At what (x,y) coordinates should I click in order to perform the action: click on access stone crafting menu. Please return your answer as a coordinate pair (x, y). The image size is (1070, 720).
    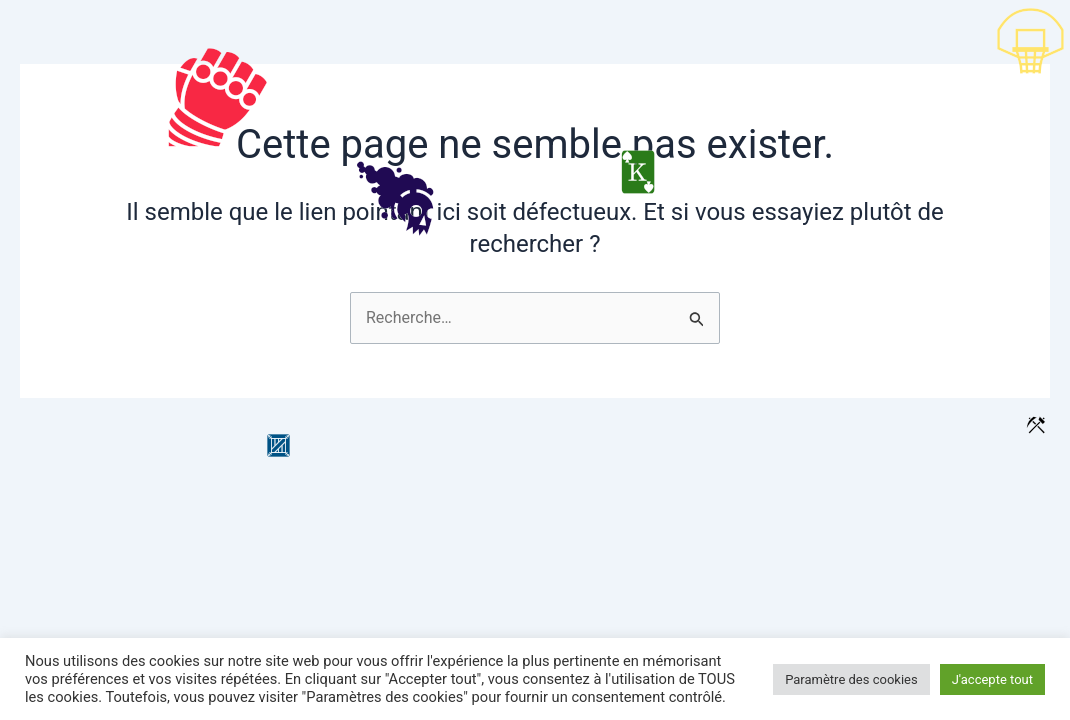
    Looking at the image, I should click on (1036, 425).